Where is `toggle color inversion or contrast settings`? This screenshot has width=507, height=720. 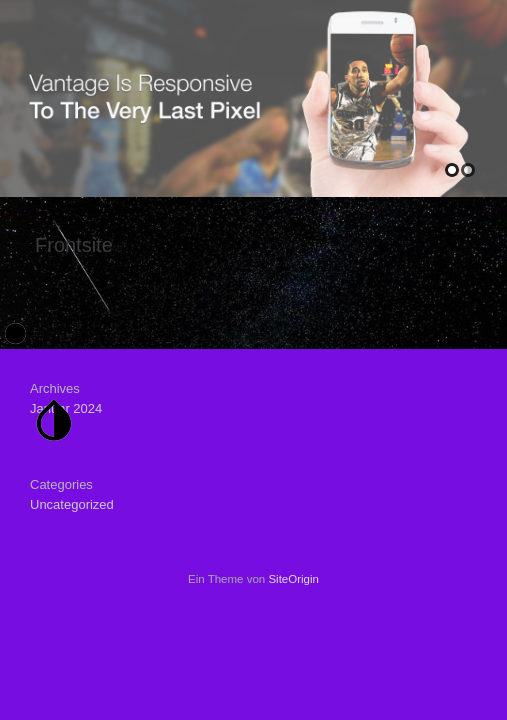 toggle color inversion or contrast settings is located at coordinates (54, 420).